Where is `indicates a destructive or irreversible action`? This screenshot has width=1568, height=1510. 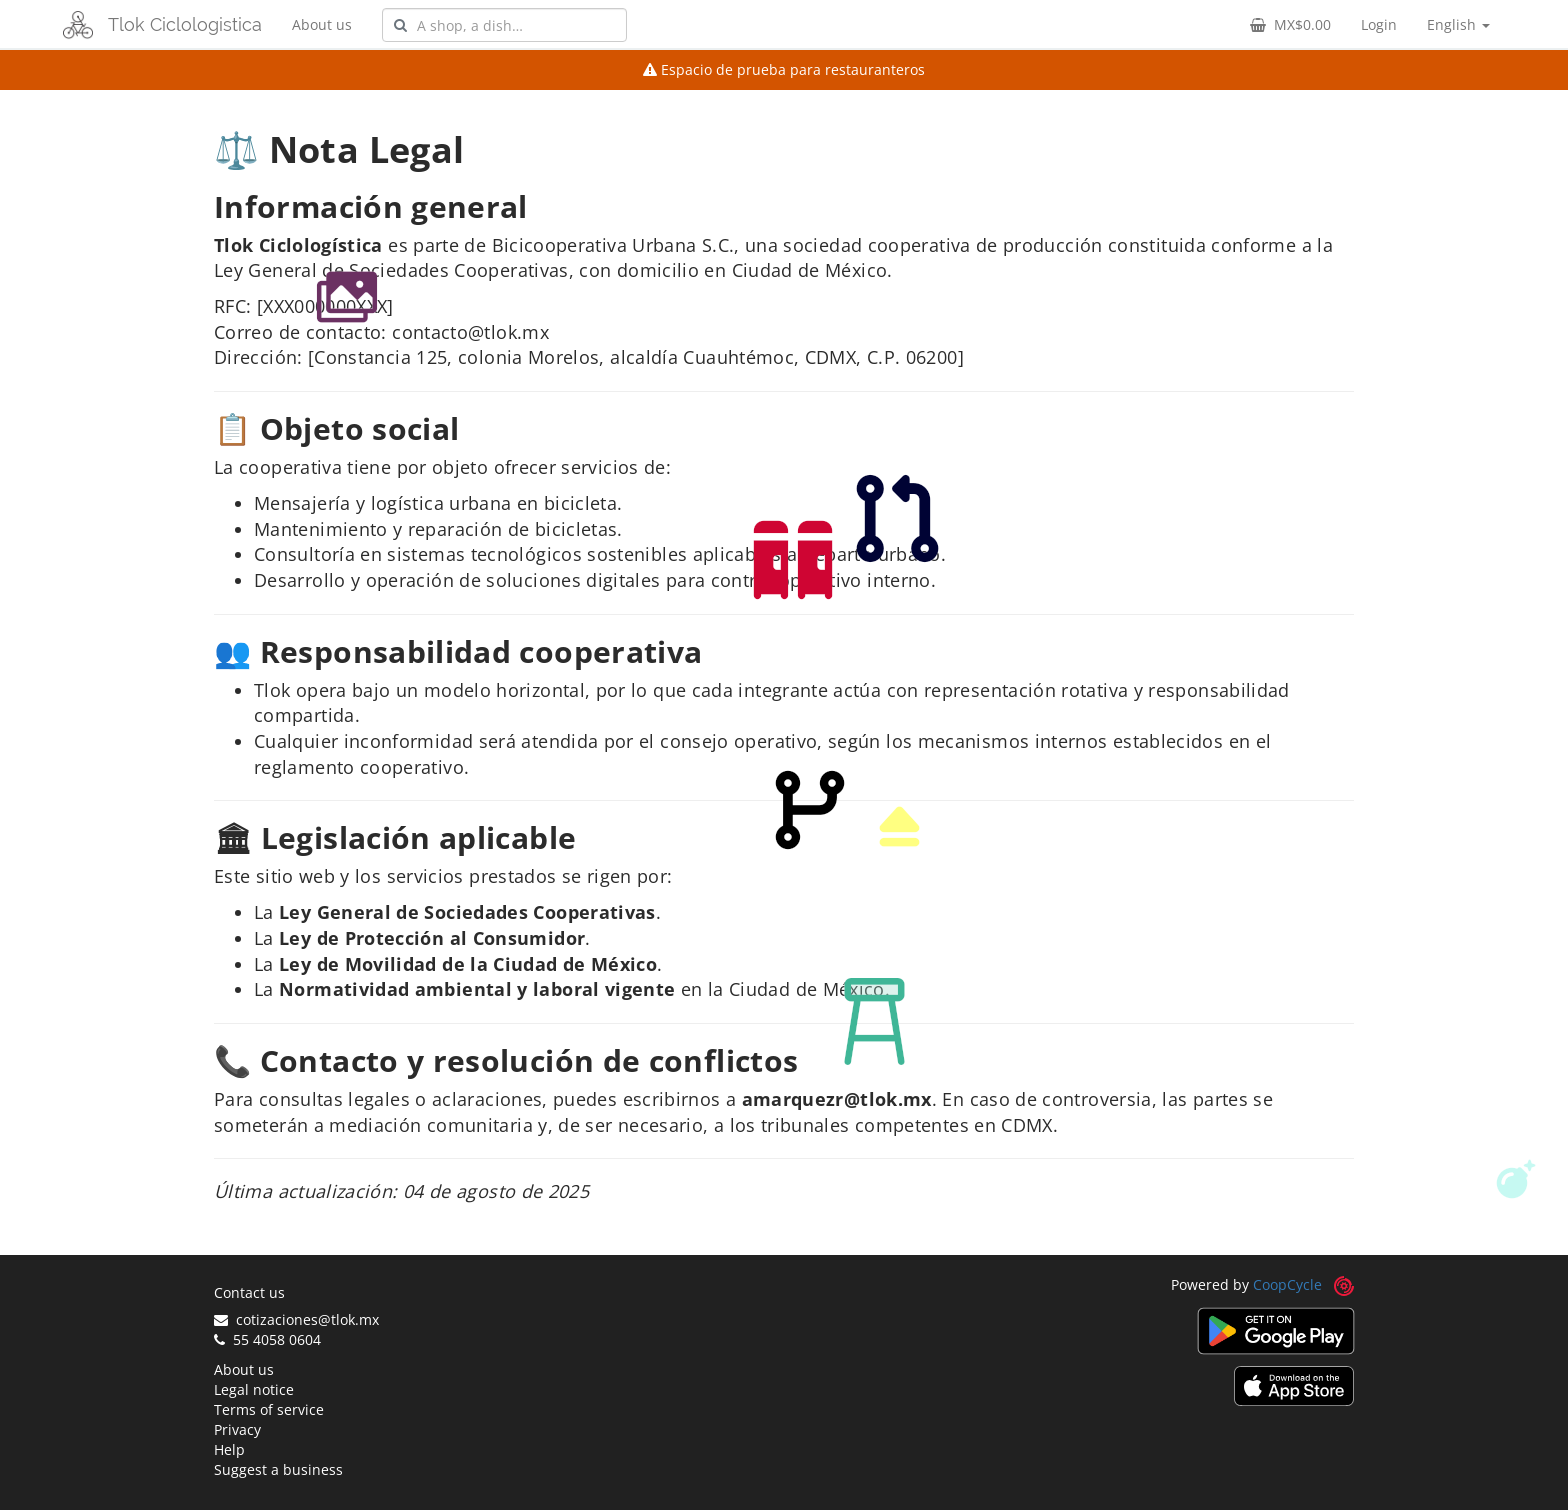 indicates a destructive or irreversible action is located at coordinates (1515, 1179).